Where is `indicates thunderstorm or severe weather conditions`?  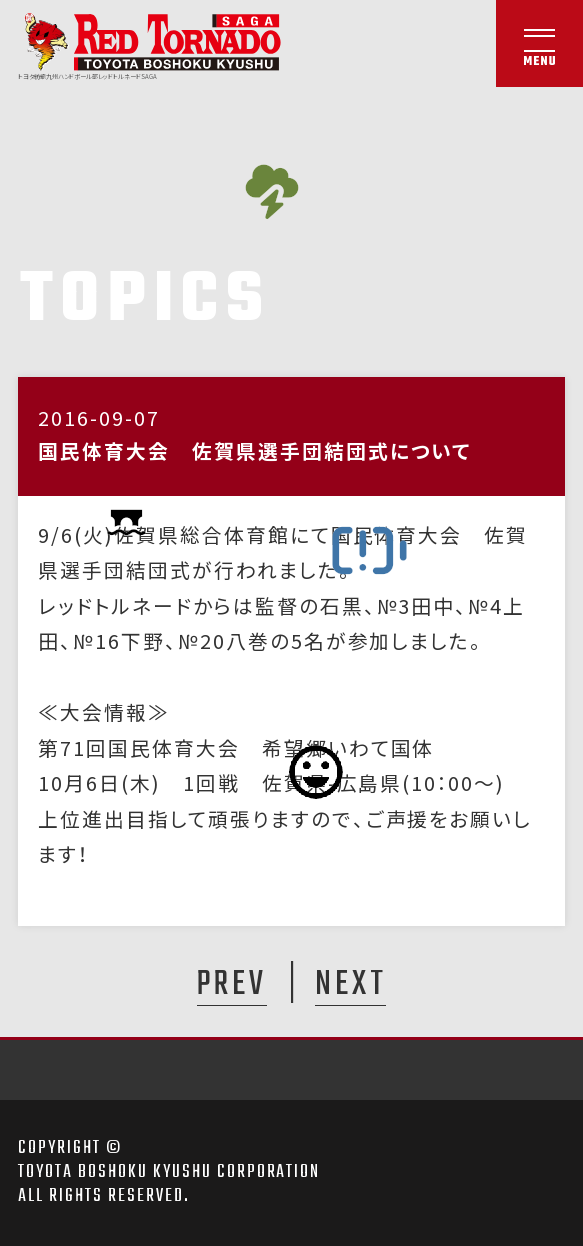 indicates thunderstorm or severe weather conditions is located at coordinates (272, 191).